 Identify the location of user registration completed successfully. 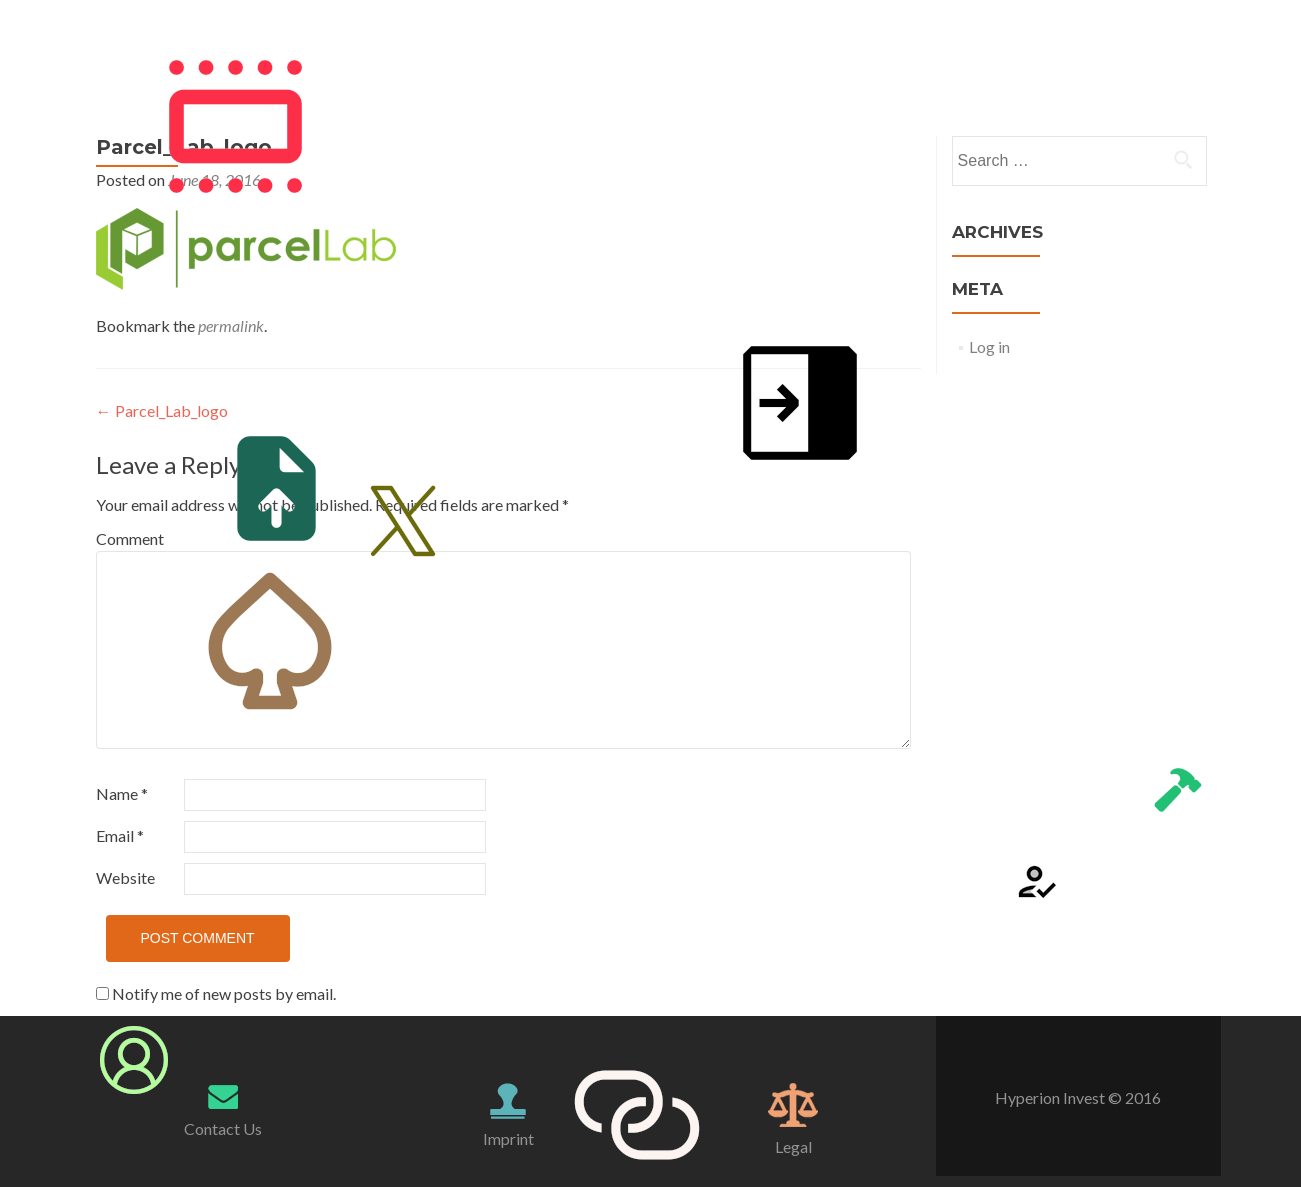
(1036, 881).